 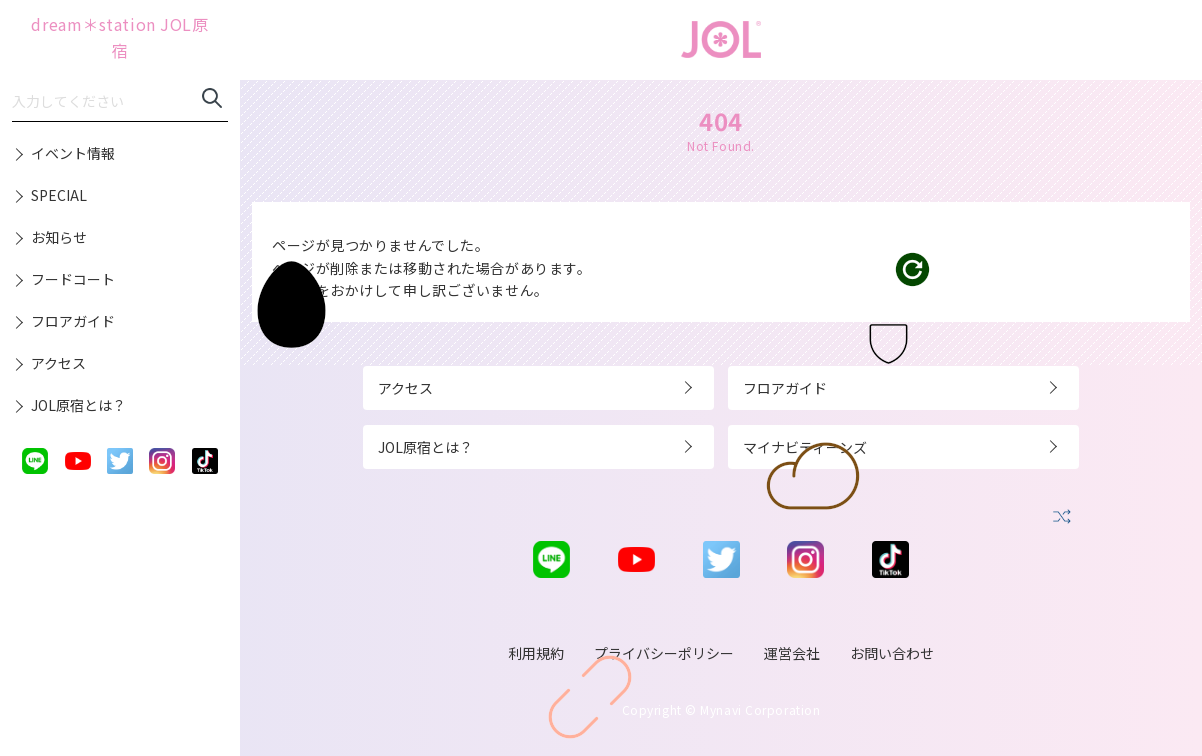 I want to click on indicates egg or egg-related content, so click(x=291, y=304).